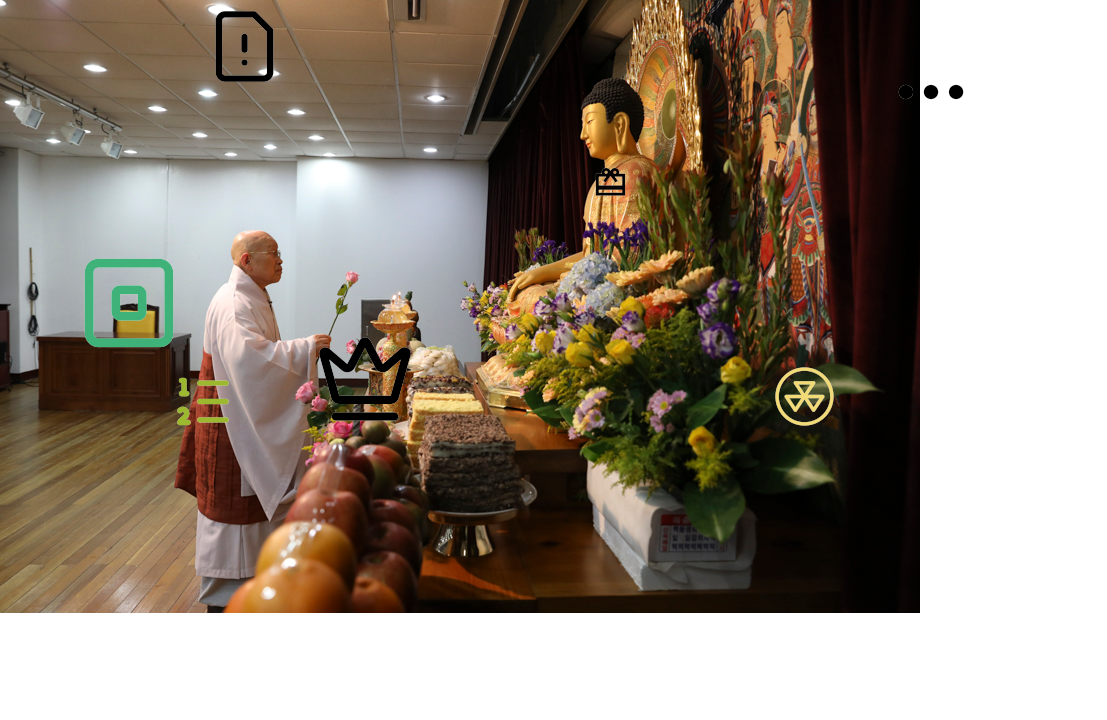 Image resolution: width=1107 pixels, height=720 pixels. I want to click on indicates premium or pro membership status, so click(365, 379).